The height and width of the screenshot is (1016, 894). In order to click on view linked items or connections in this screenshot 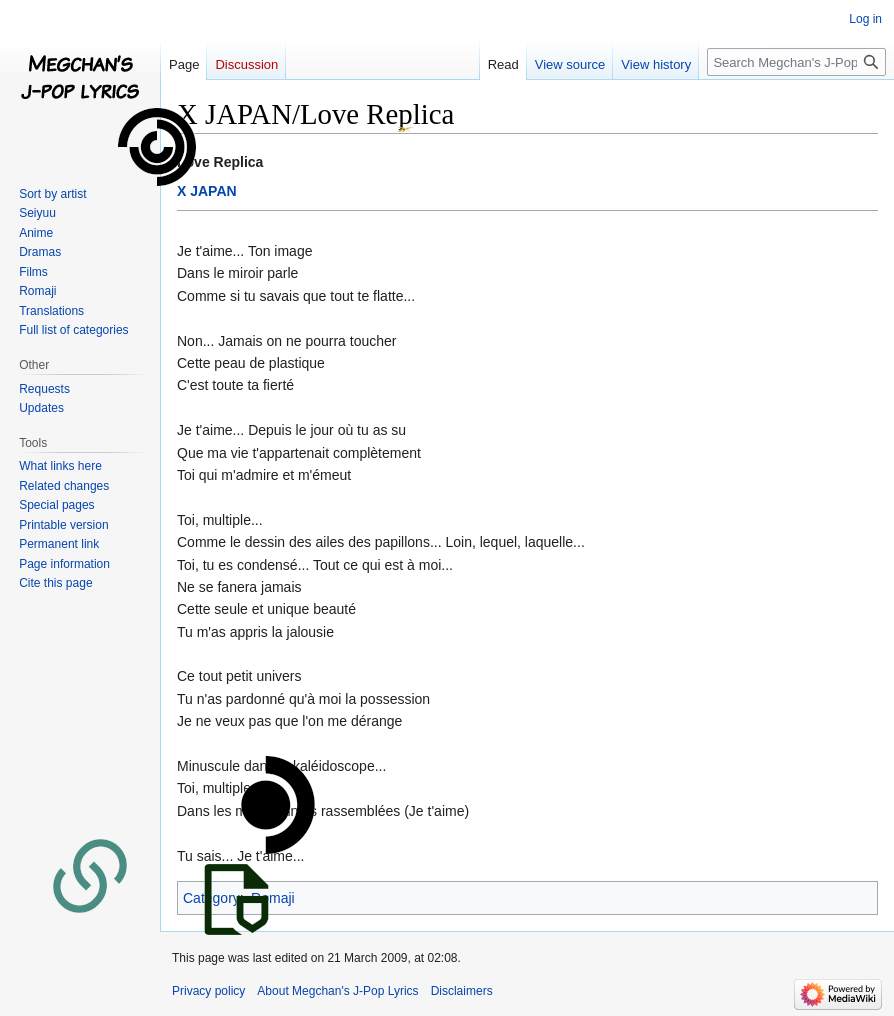, I will do `click(90, 876)`.